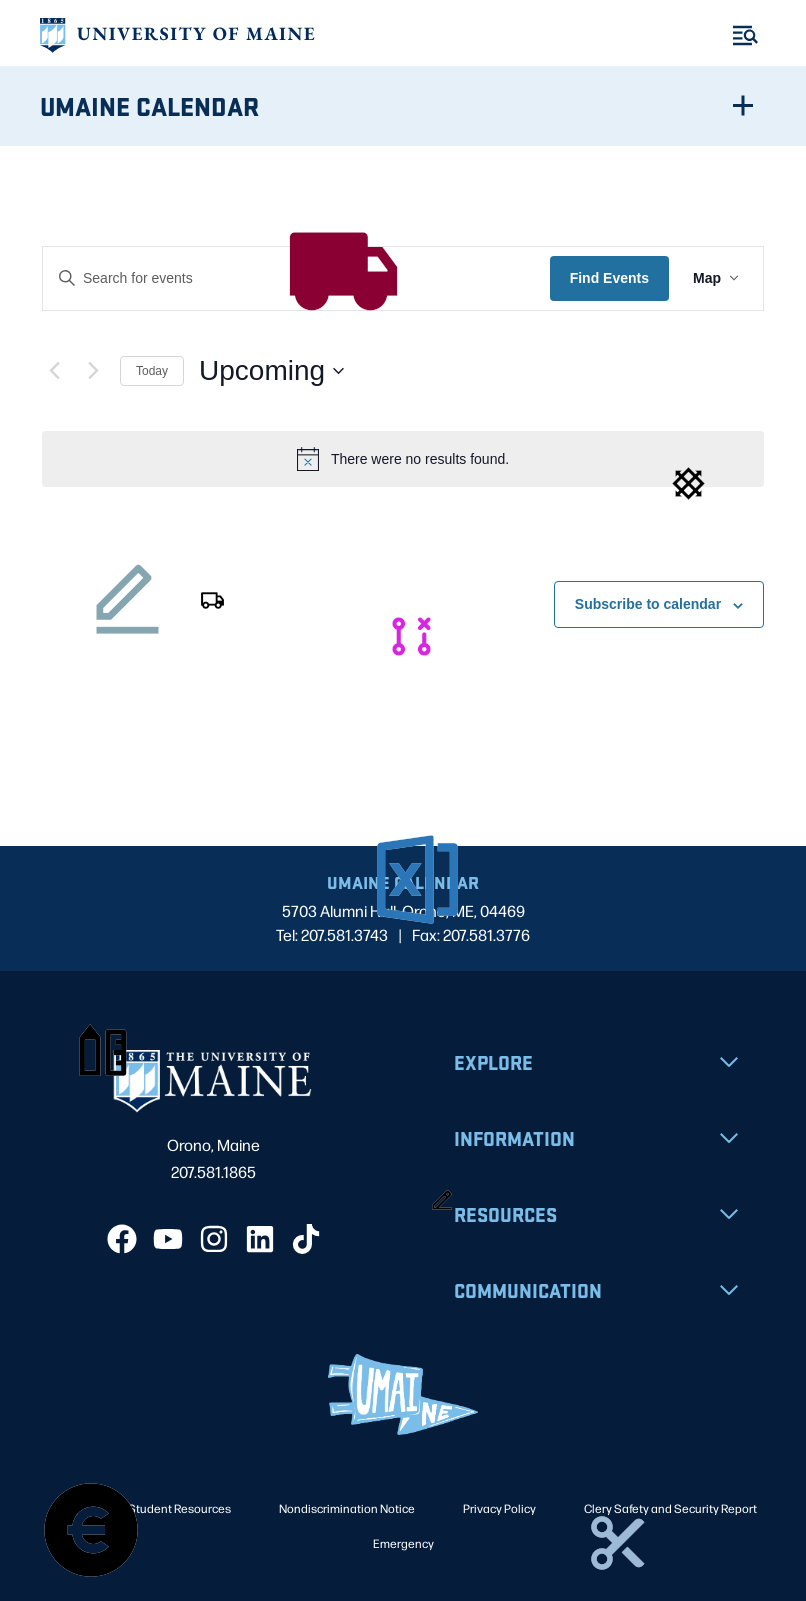 Image resolution: width=806 pixels, height=1601 pixels. Describe the element at coordinates (91, 1530) in the screenshot. I see `view euro currency or payment options` at that location.